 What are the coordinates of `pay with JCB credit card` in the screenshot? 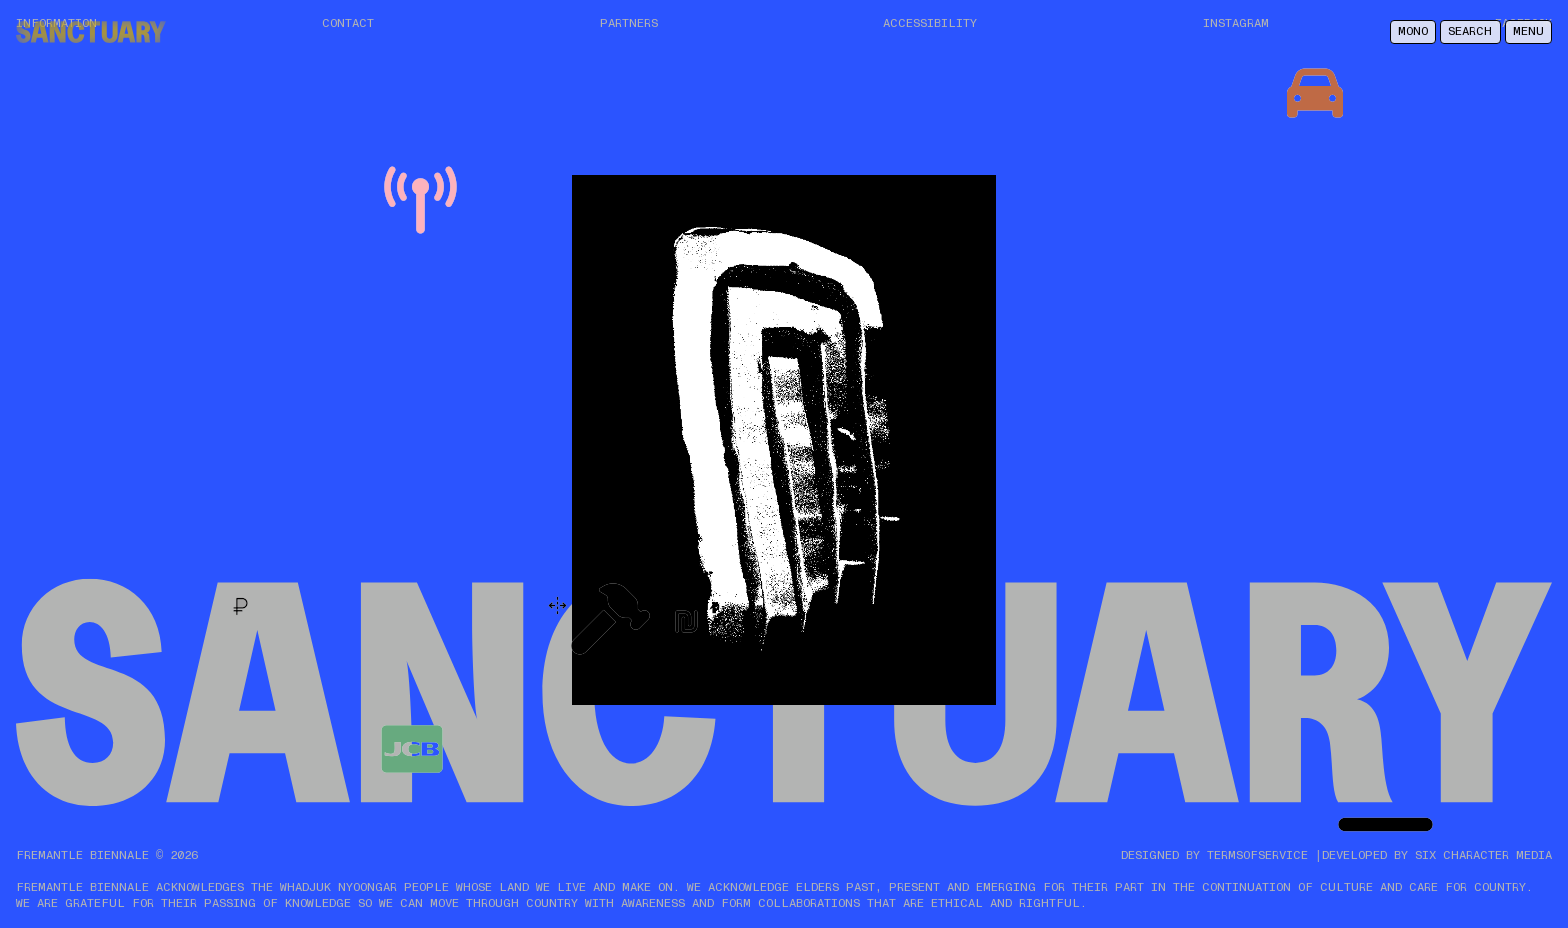 It's located at (412, 749).